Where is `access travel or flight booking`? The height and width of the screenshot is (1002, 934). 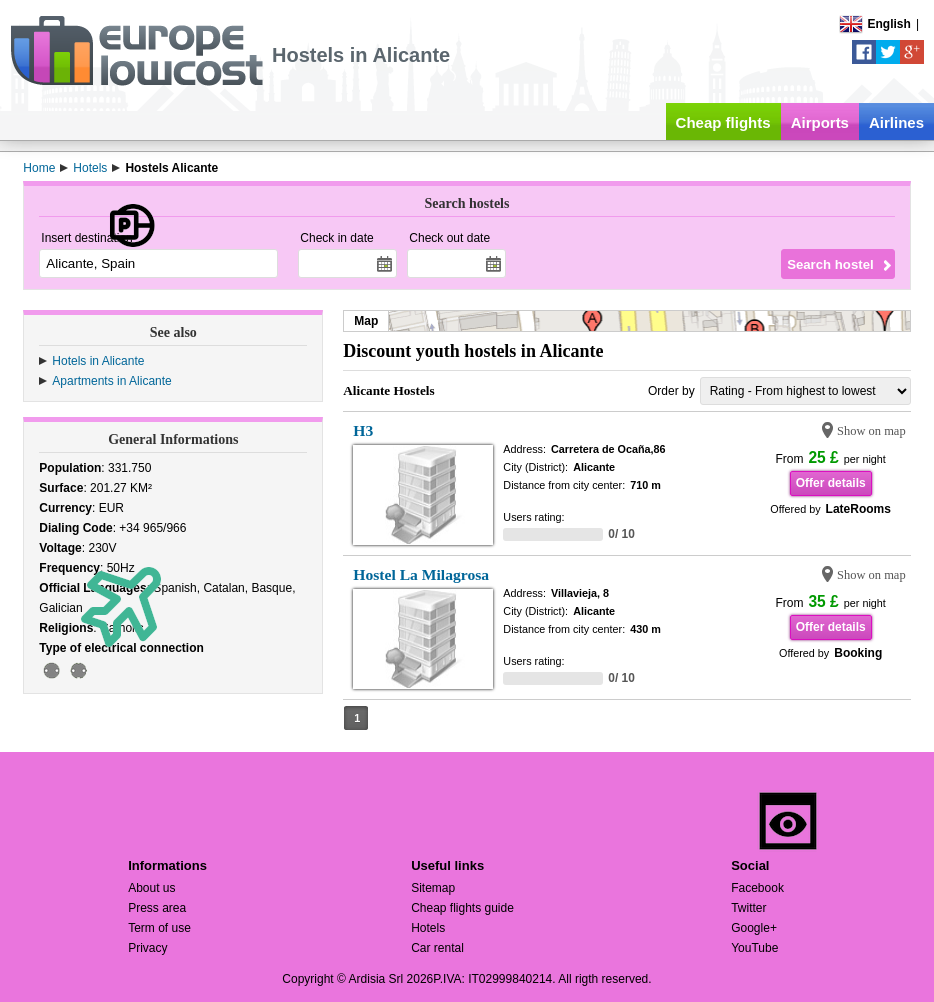
access travel or flight booking is located at coordinates (121, 607).